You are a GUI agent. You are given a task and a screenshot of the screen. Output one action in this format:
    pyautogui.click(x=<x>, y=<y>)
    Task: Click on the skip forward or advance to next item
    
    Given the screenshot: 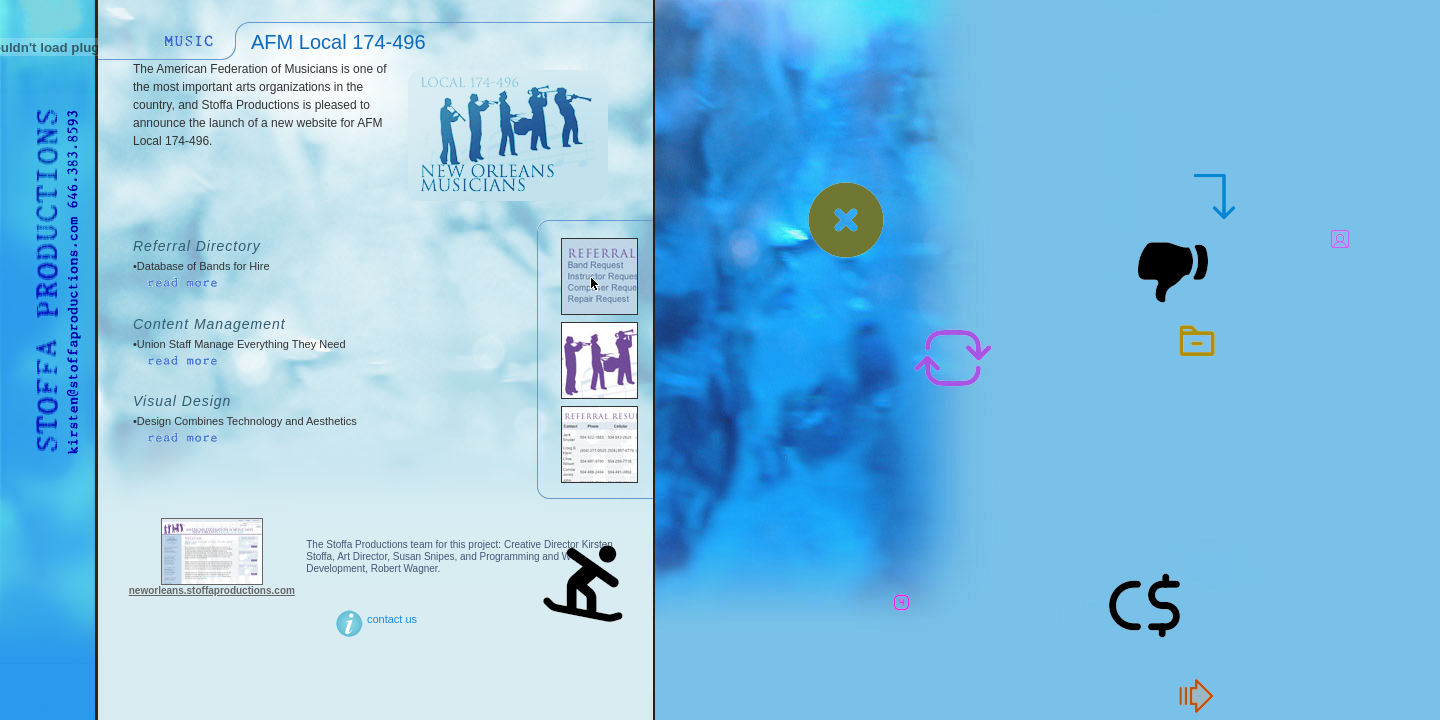 What is the action you would take?
    pyautogui.click(x=1195, y=696)
    